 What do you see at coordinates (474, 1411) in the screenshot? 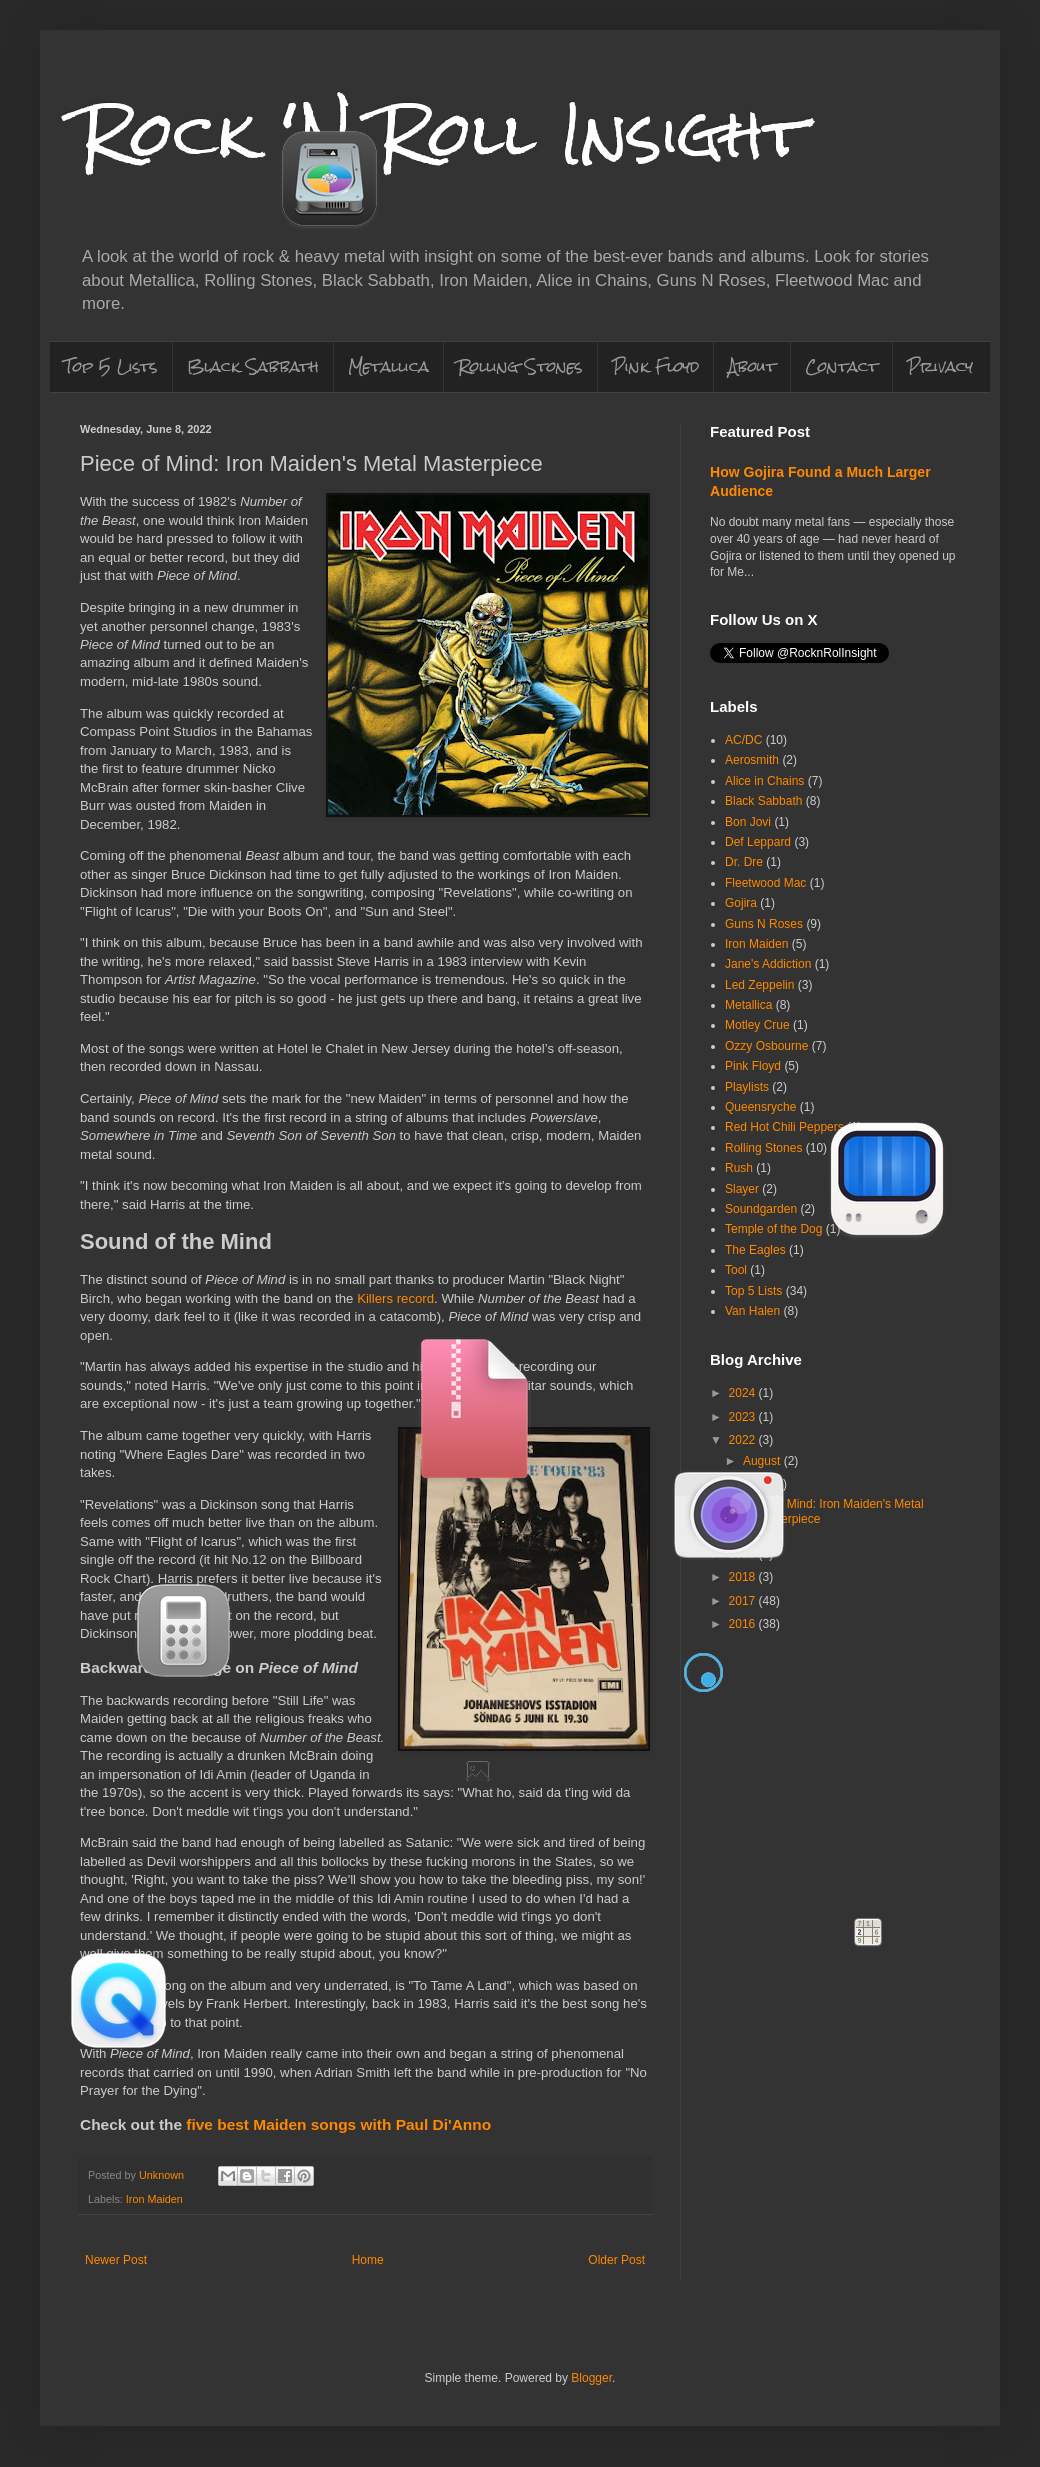
I see `compressed tar archive file` at bounding box center [474, 1411].